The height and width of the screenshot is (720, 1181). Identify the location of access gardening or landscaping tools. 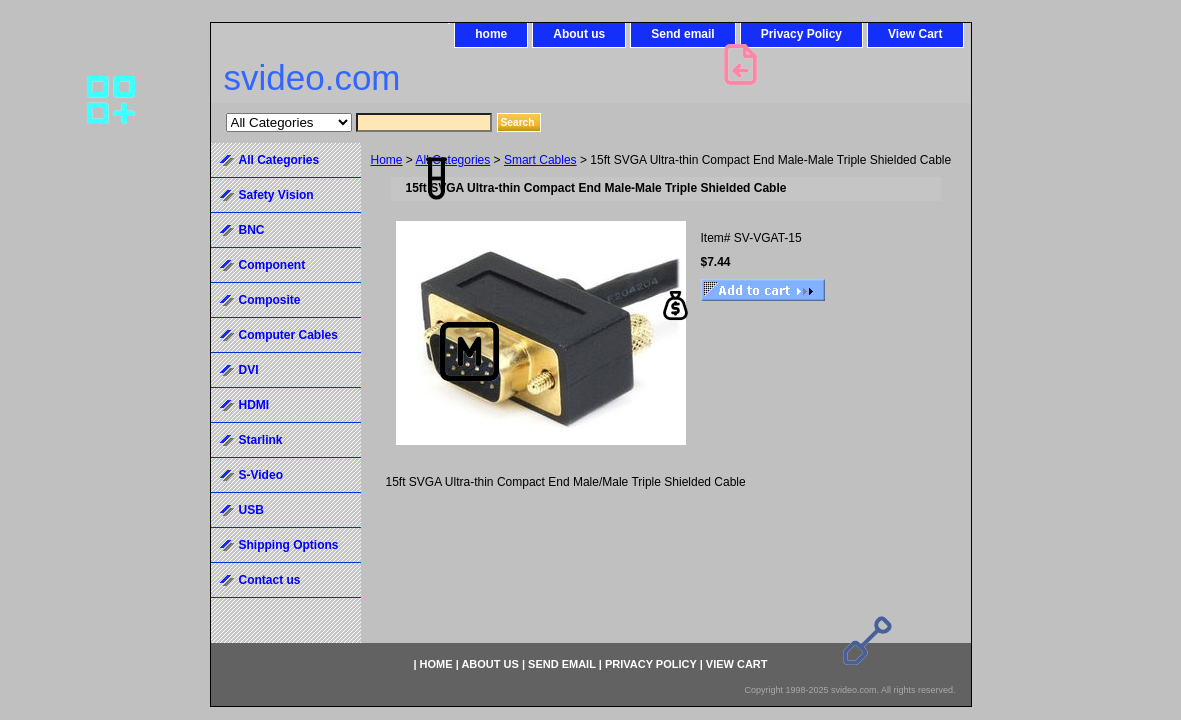
(867, 640).